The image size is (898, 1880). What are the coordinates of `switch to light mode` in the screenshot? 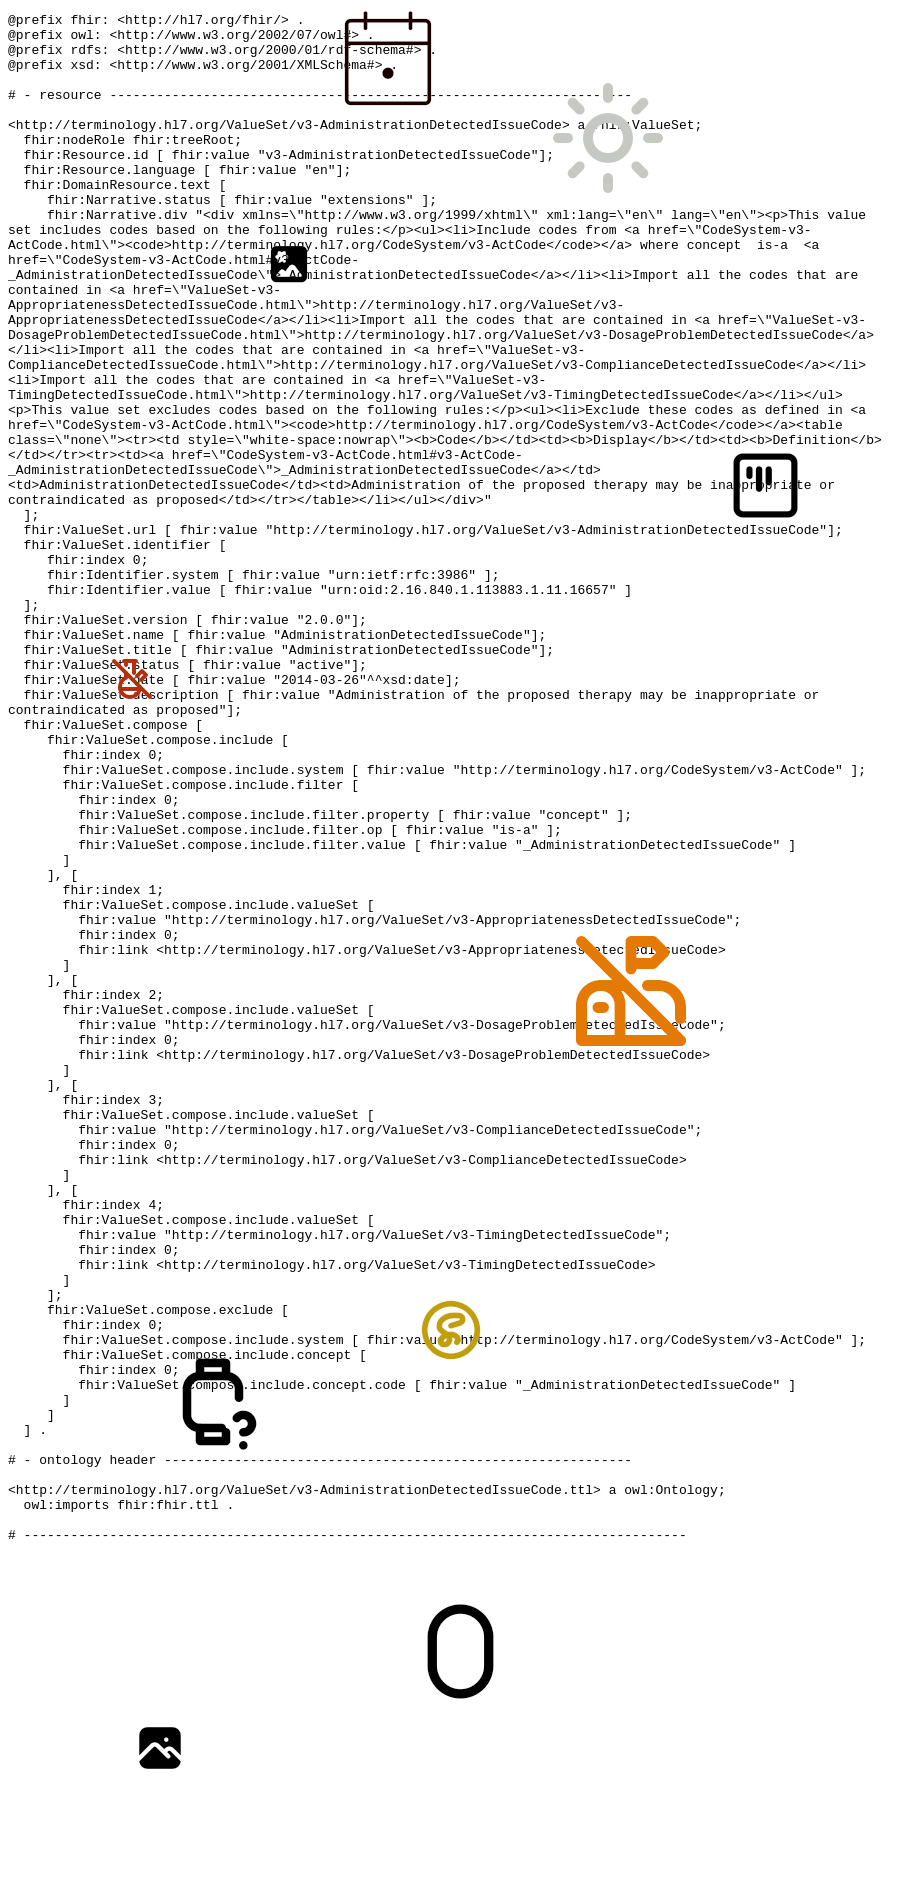 It's located at (608, 138).